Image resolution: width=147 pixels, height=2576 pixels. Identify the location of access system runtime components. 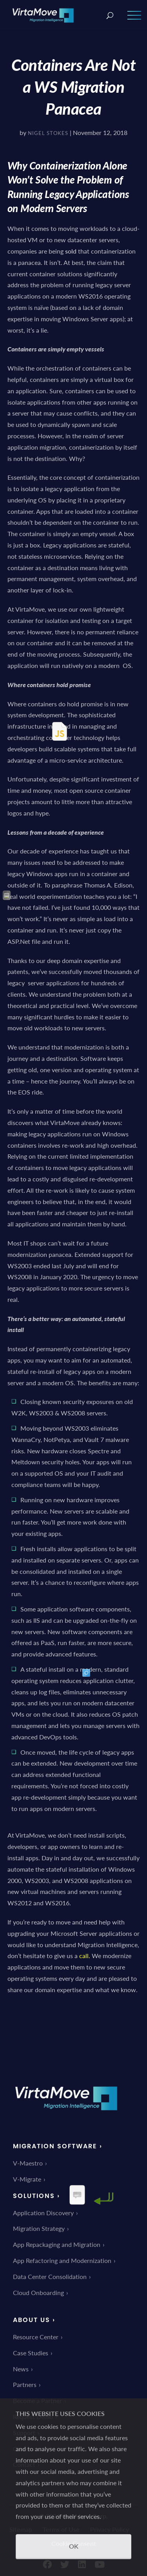
(86, 1673).